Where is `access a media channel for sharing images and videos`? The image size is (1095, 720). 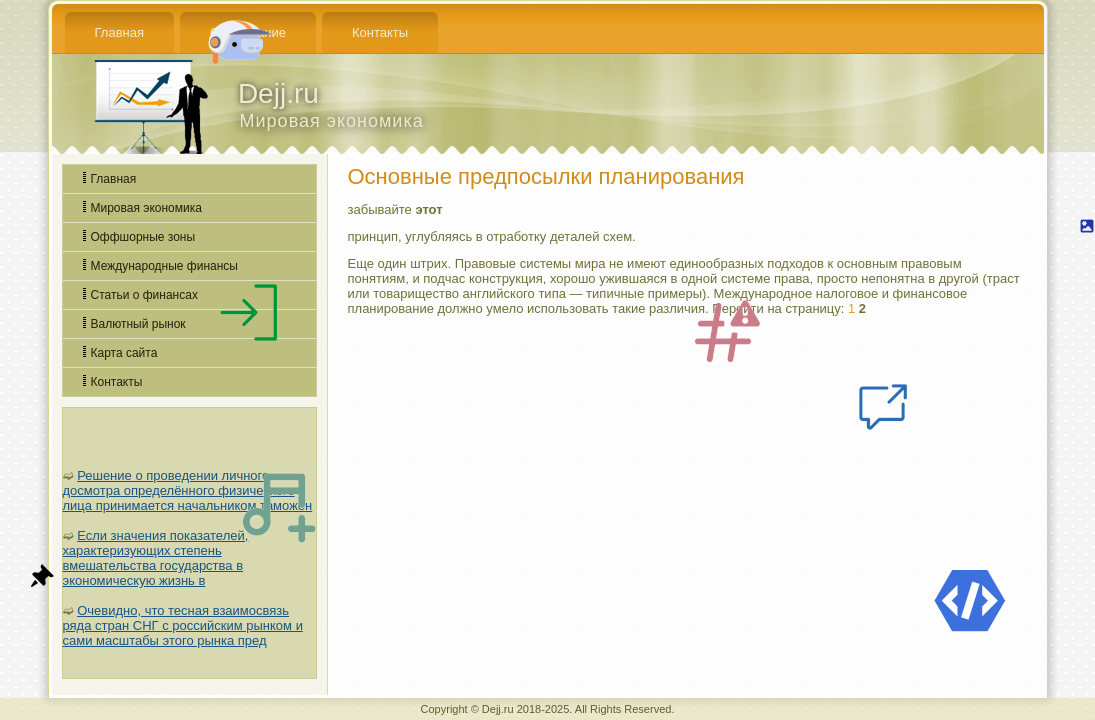 access a media channel for sharing images and videos is located at coordinates (1087, 226).